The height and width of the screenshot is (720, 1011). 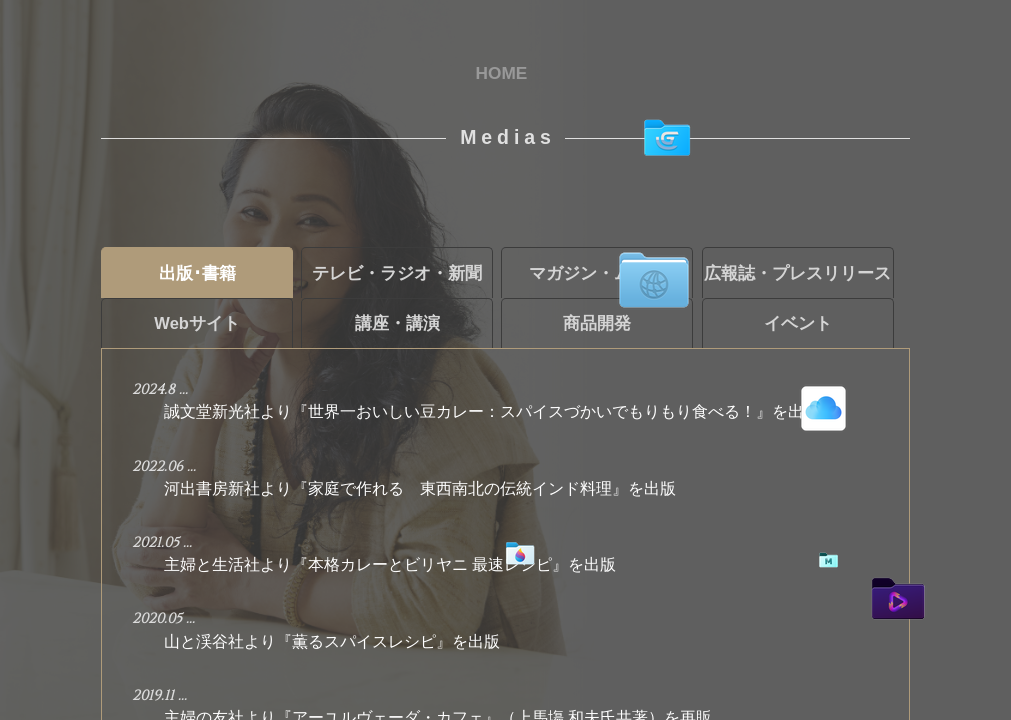 What do you see at coordinates (654, 280) in the screenshot?
I see `folder containing HTML or web-related files` at bounding box center [654, 280].